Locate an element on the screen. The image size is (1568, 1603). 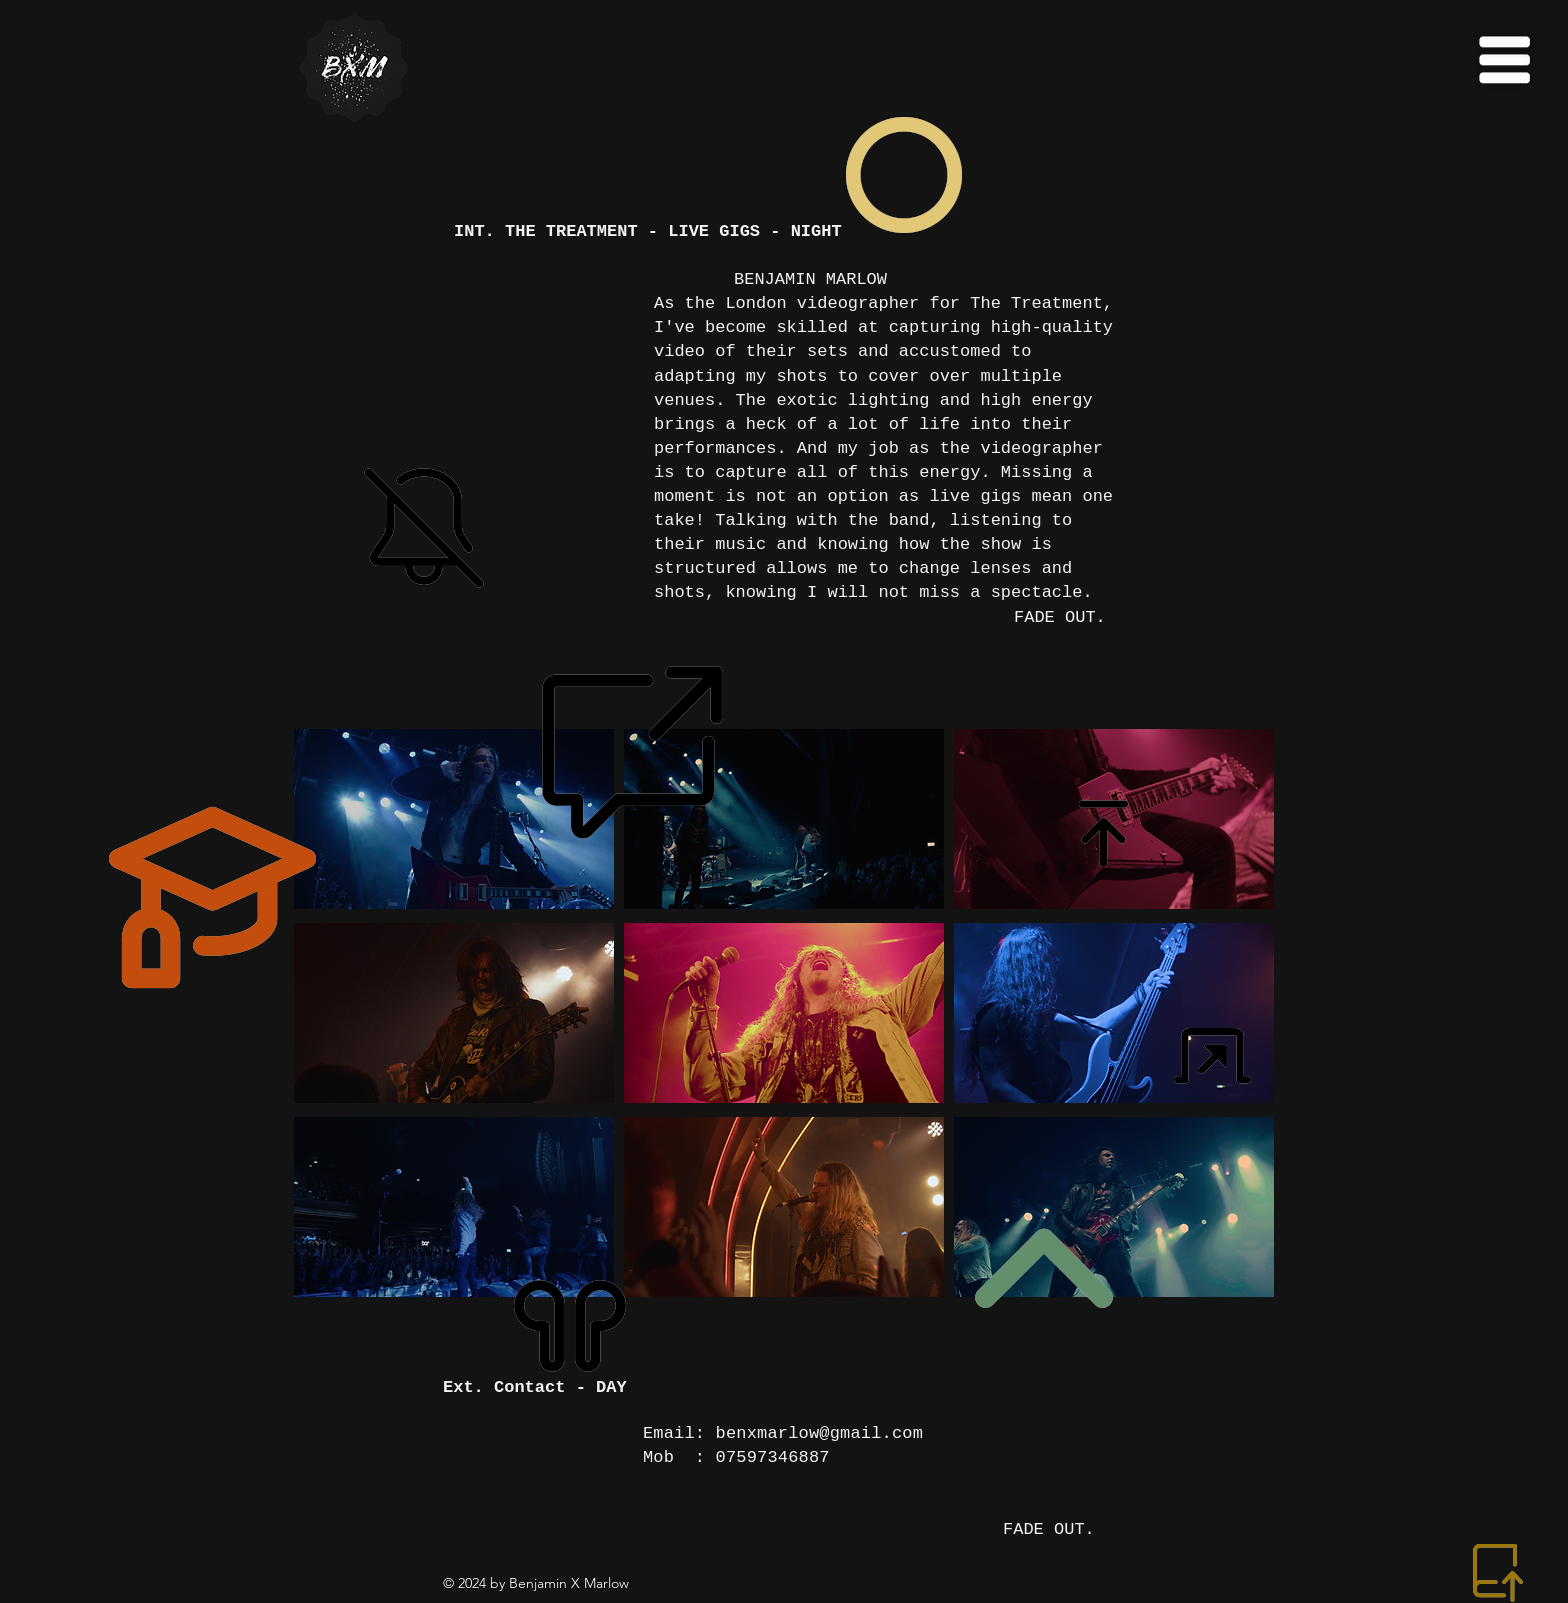
push changes to a repository is located at coordinates (1495, 1573).